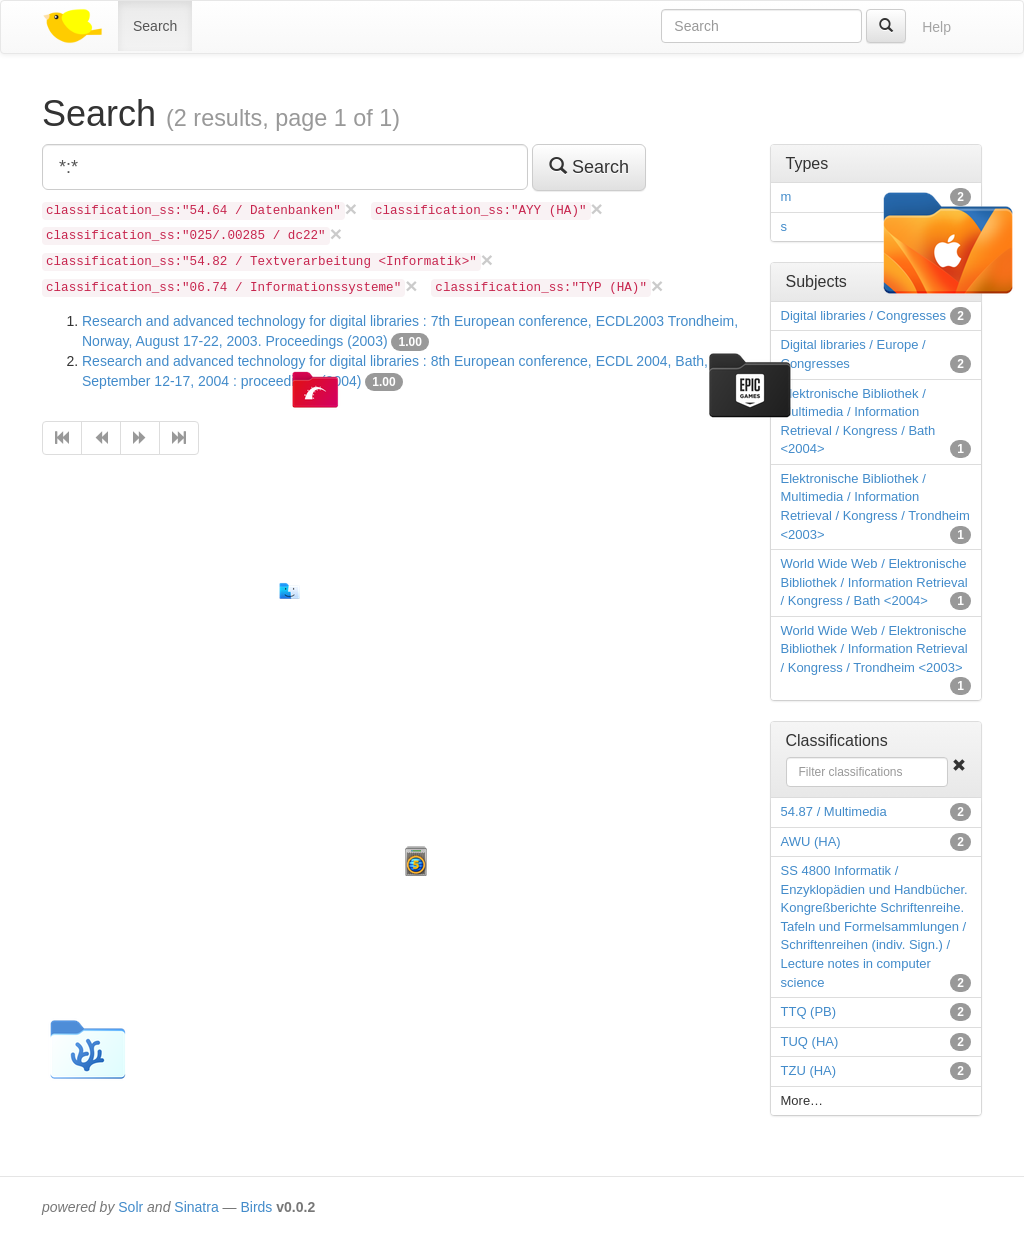 This screenshot has height=1256, width=1024. I want to click on RAID 5 storage configuration status, so click(416, 861).